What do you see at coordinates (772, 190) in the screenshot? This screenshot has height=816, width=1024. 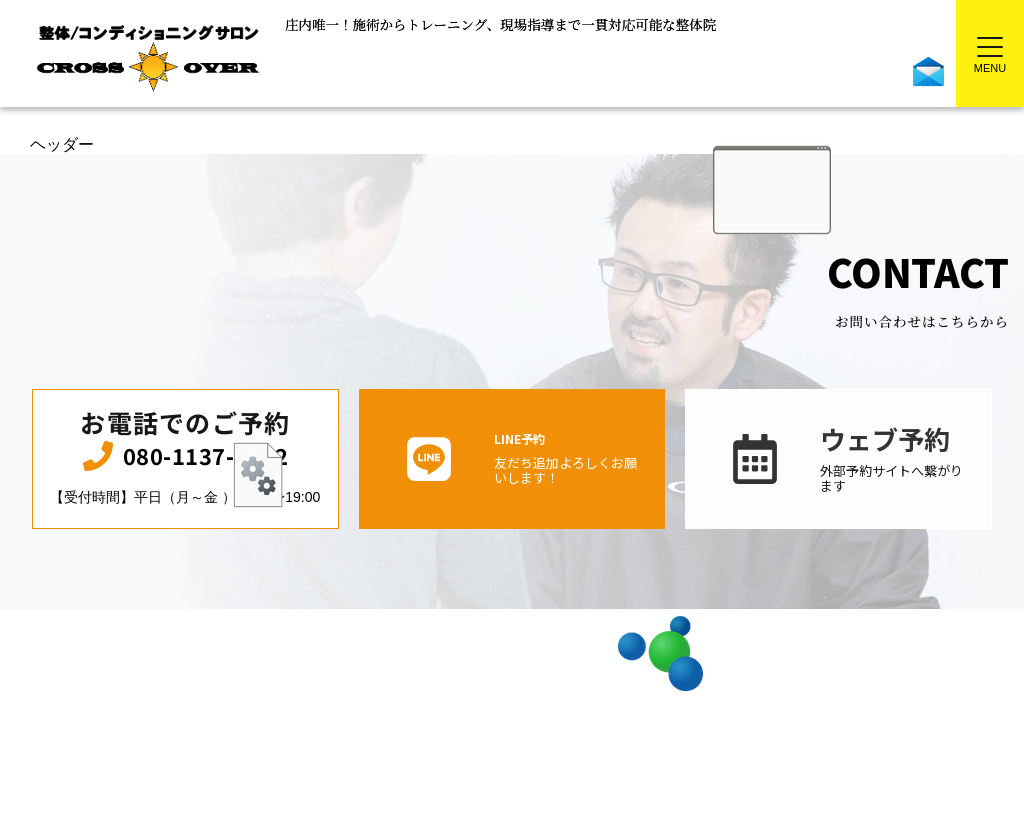 I see `open a new window` at bounding box center [772, 190].